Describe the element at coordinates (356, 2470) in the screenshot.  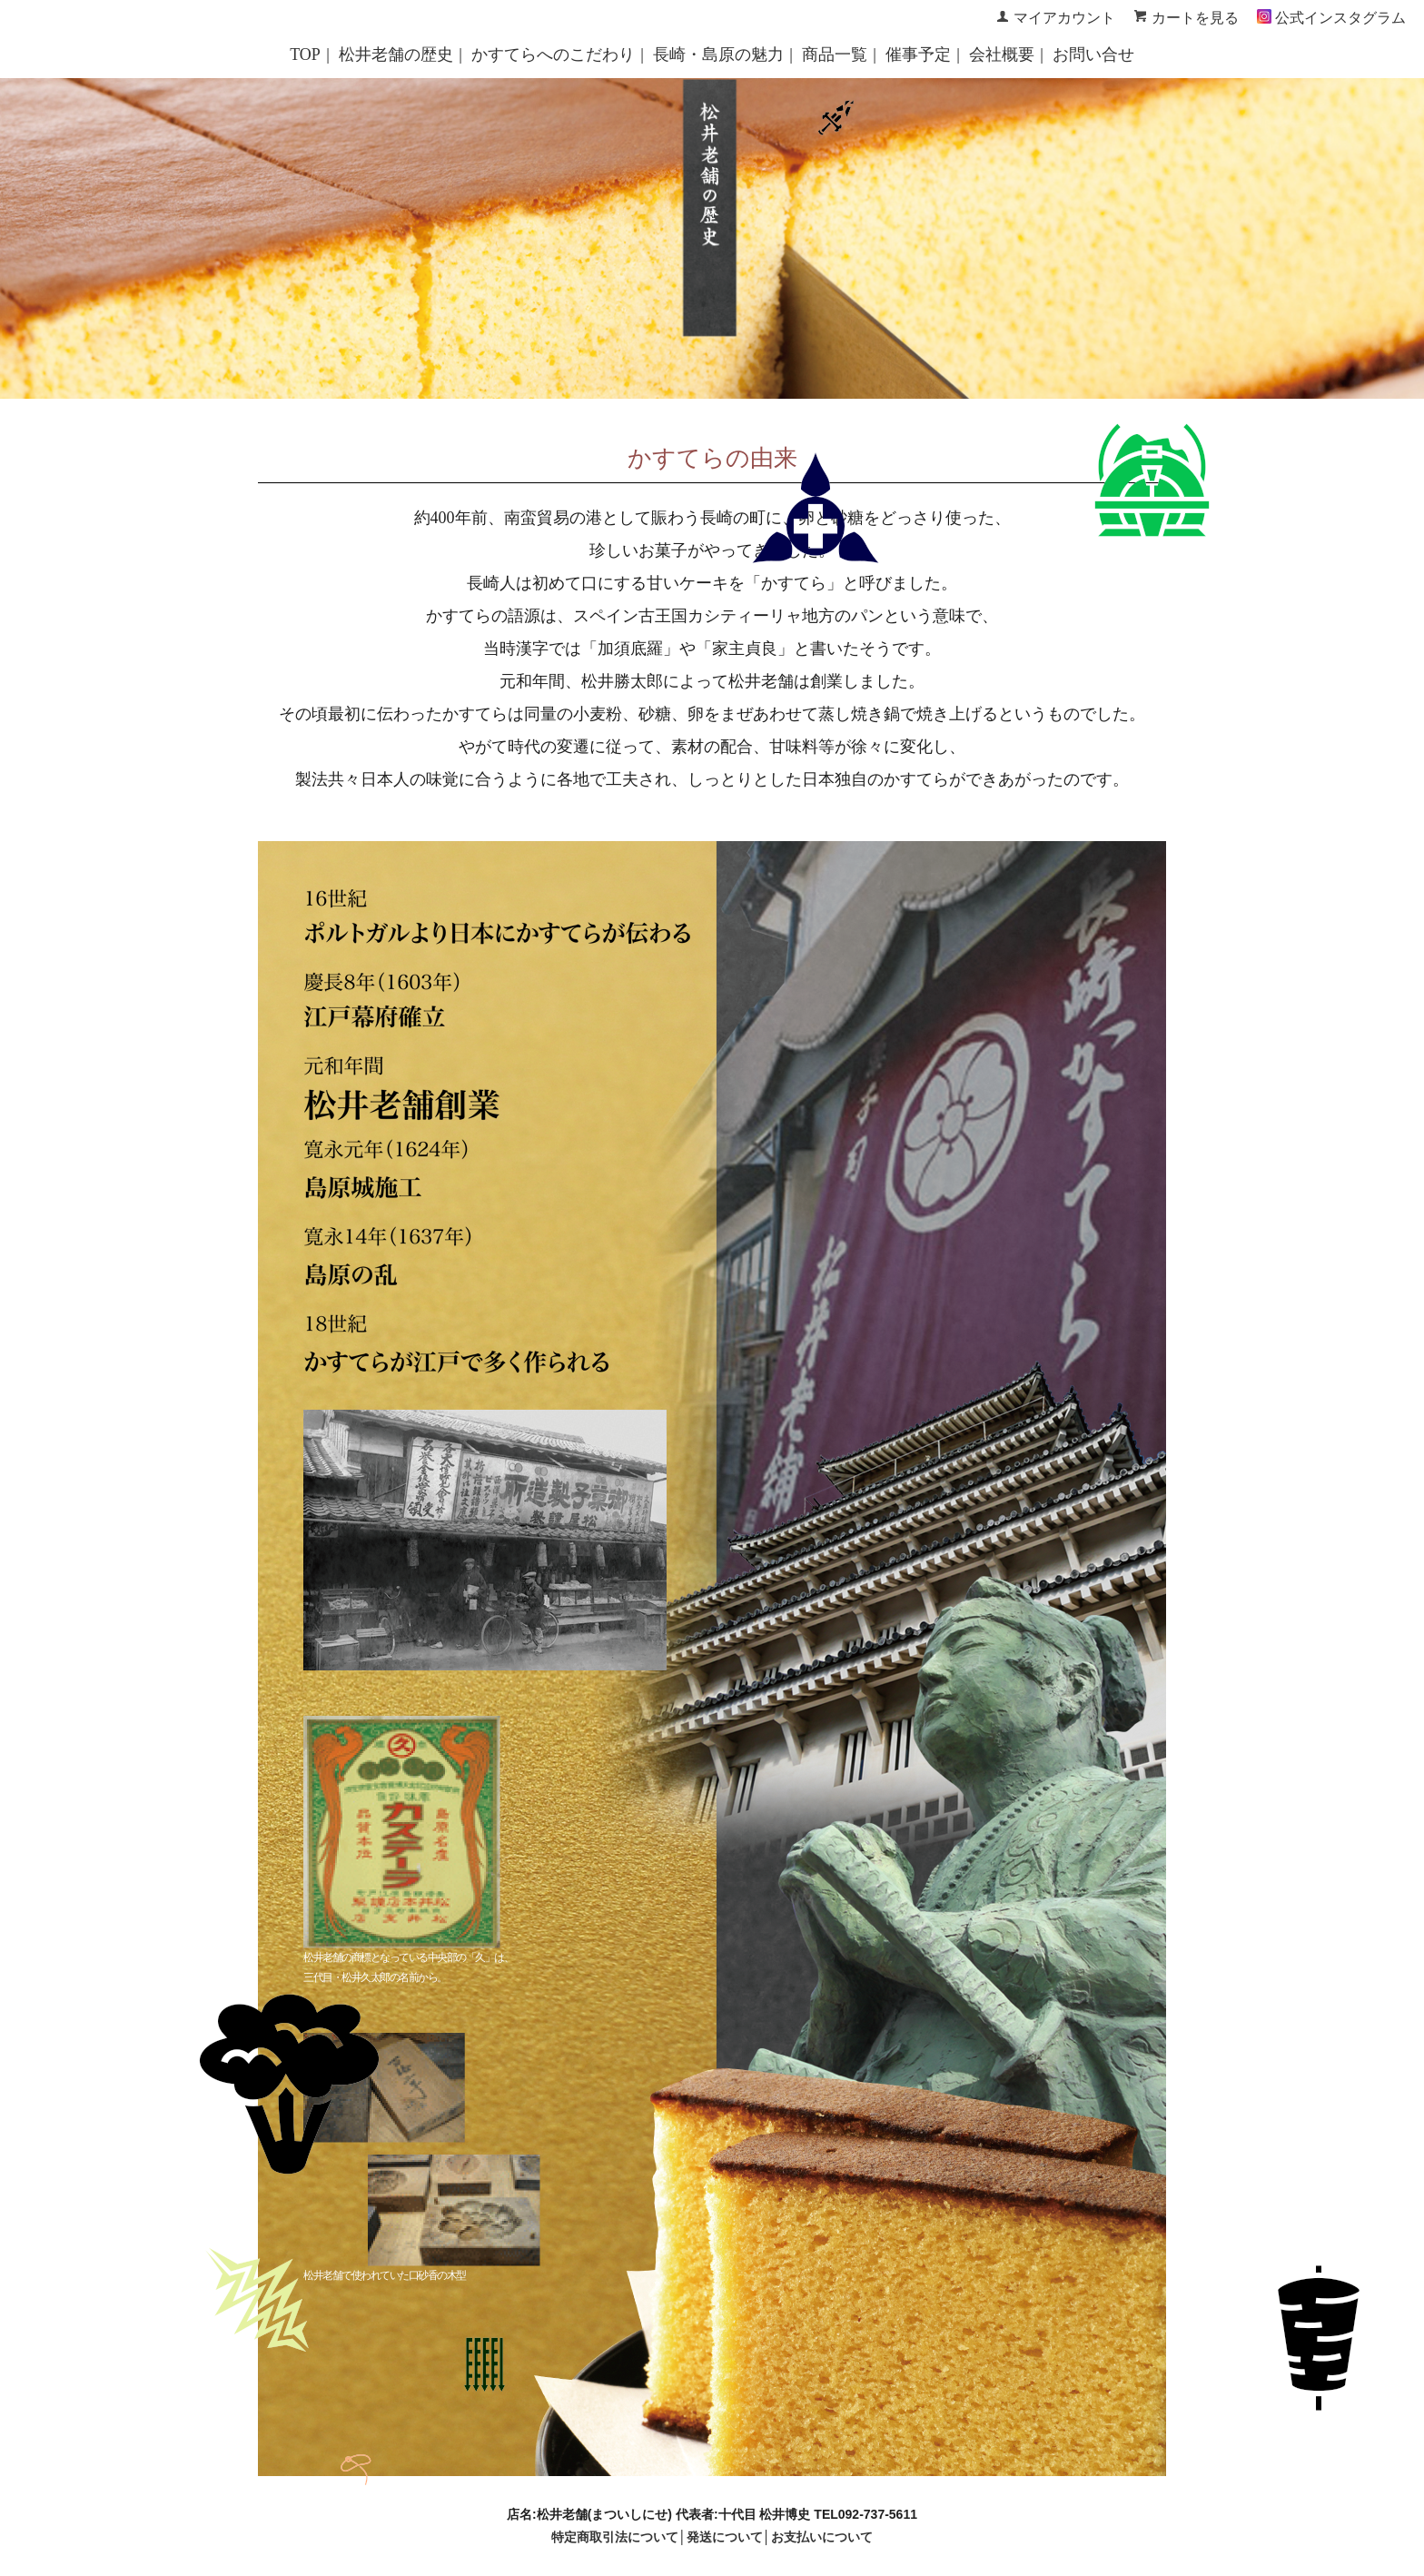
I see `select or capture objects with freeform drawing` at that location.